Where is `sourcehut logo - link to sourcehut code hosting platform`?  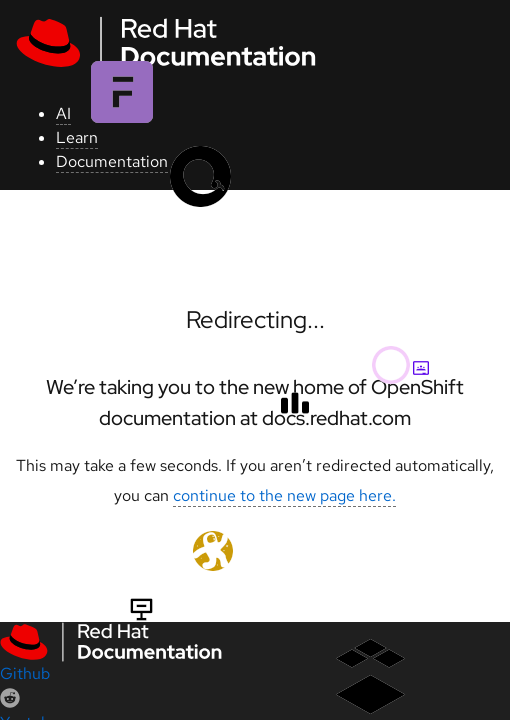
sourcehut logo - link to sourcehut code hosting platform is located at coordinates (391, 365).